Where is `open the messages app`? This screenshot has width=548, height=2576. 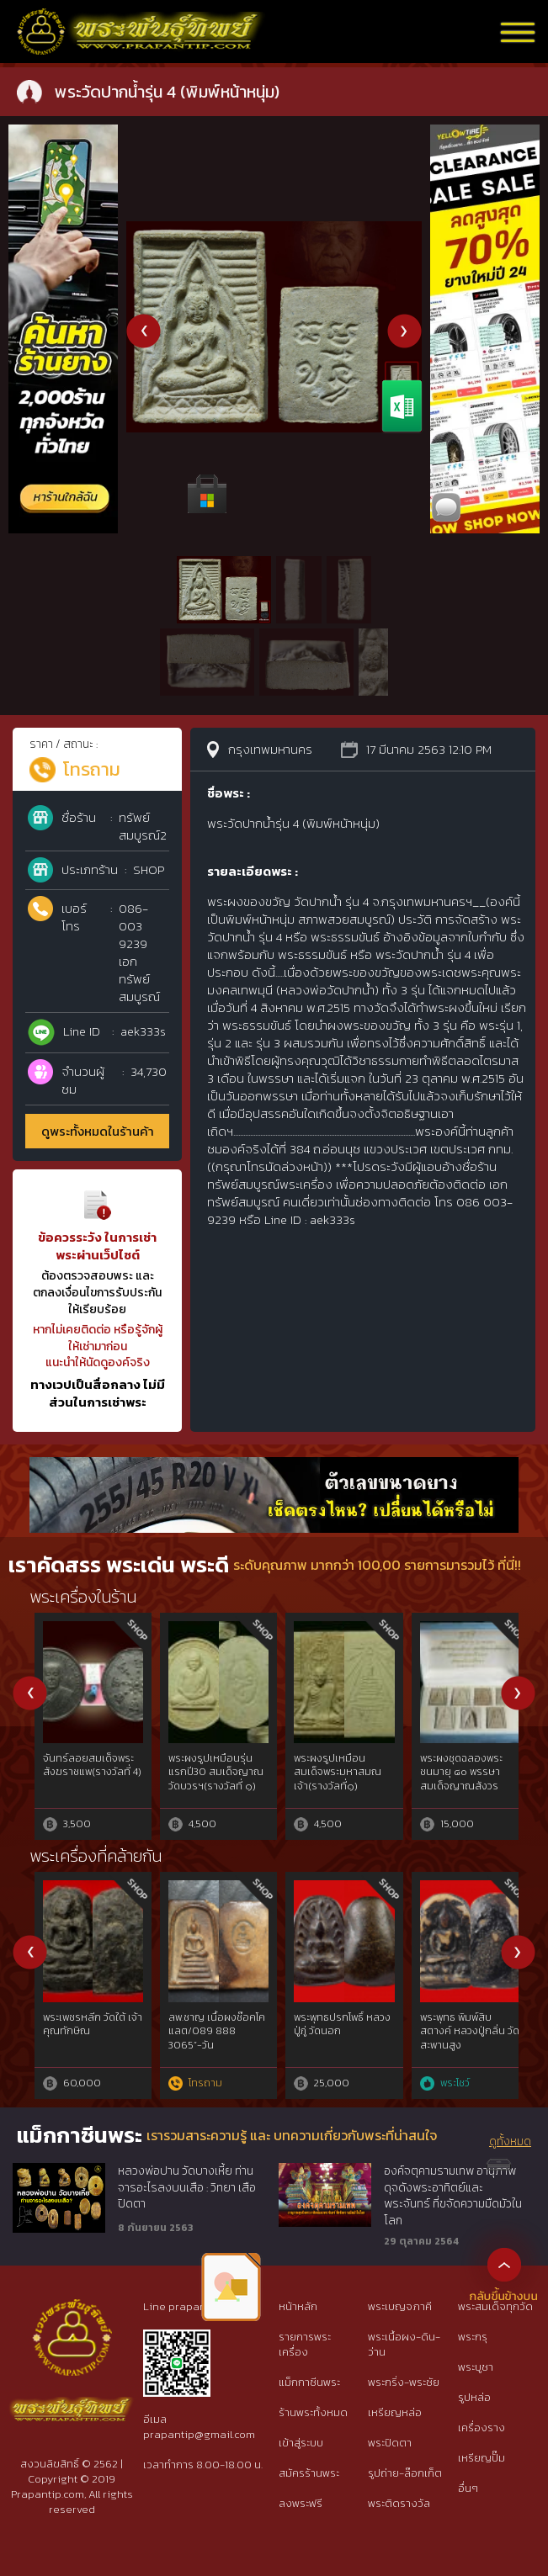 open the messages app is located at coordinates (446, 507).